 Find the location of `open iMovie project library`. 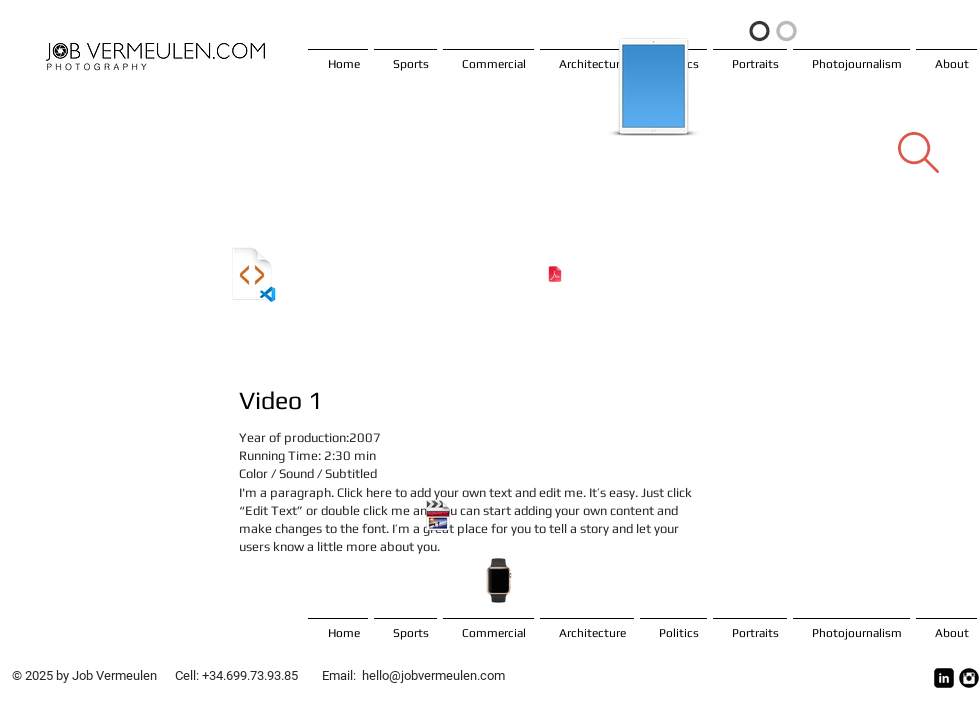

open iMovie project library is located at coordinates (438, 516).